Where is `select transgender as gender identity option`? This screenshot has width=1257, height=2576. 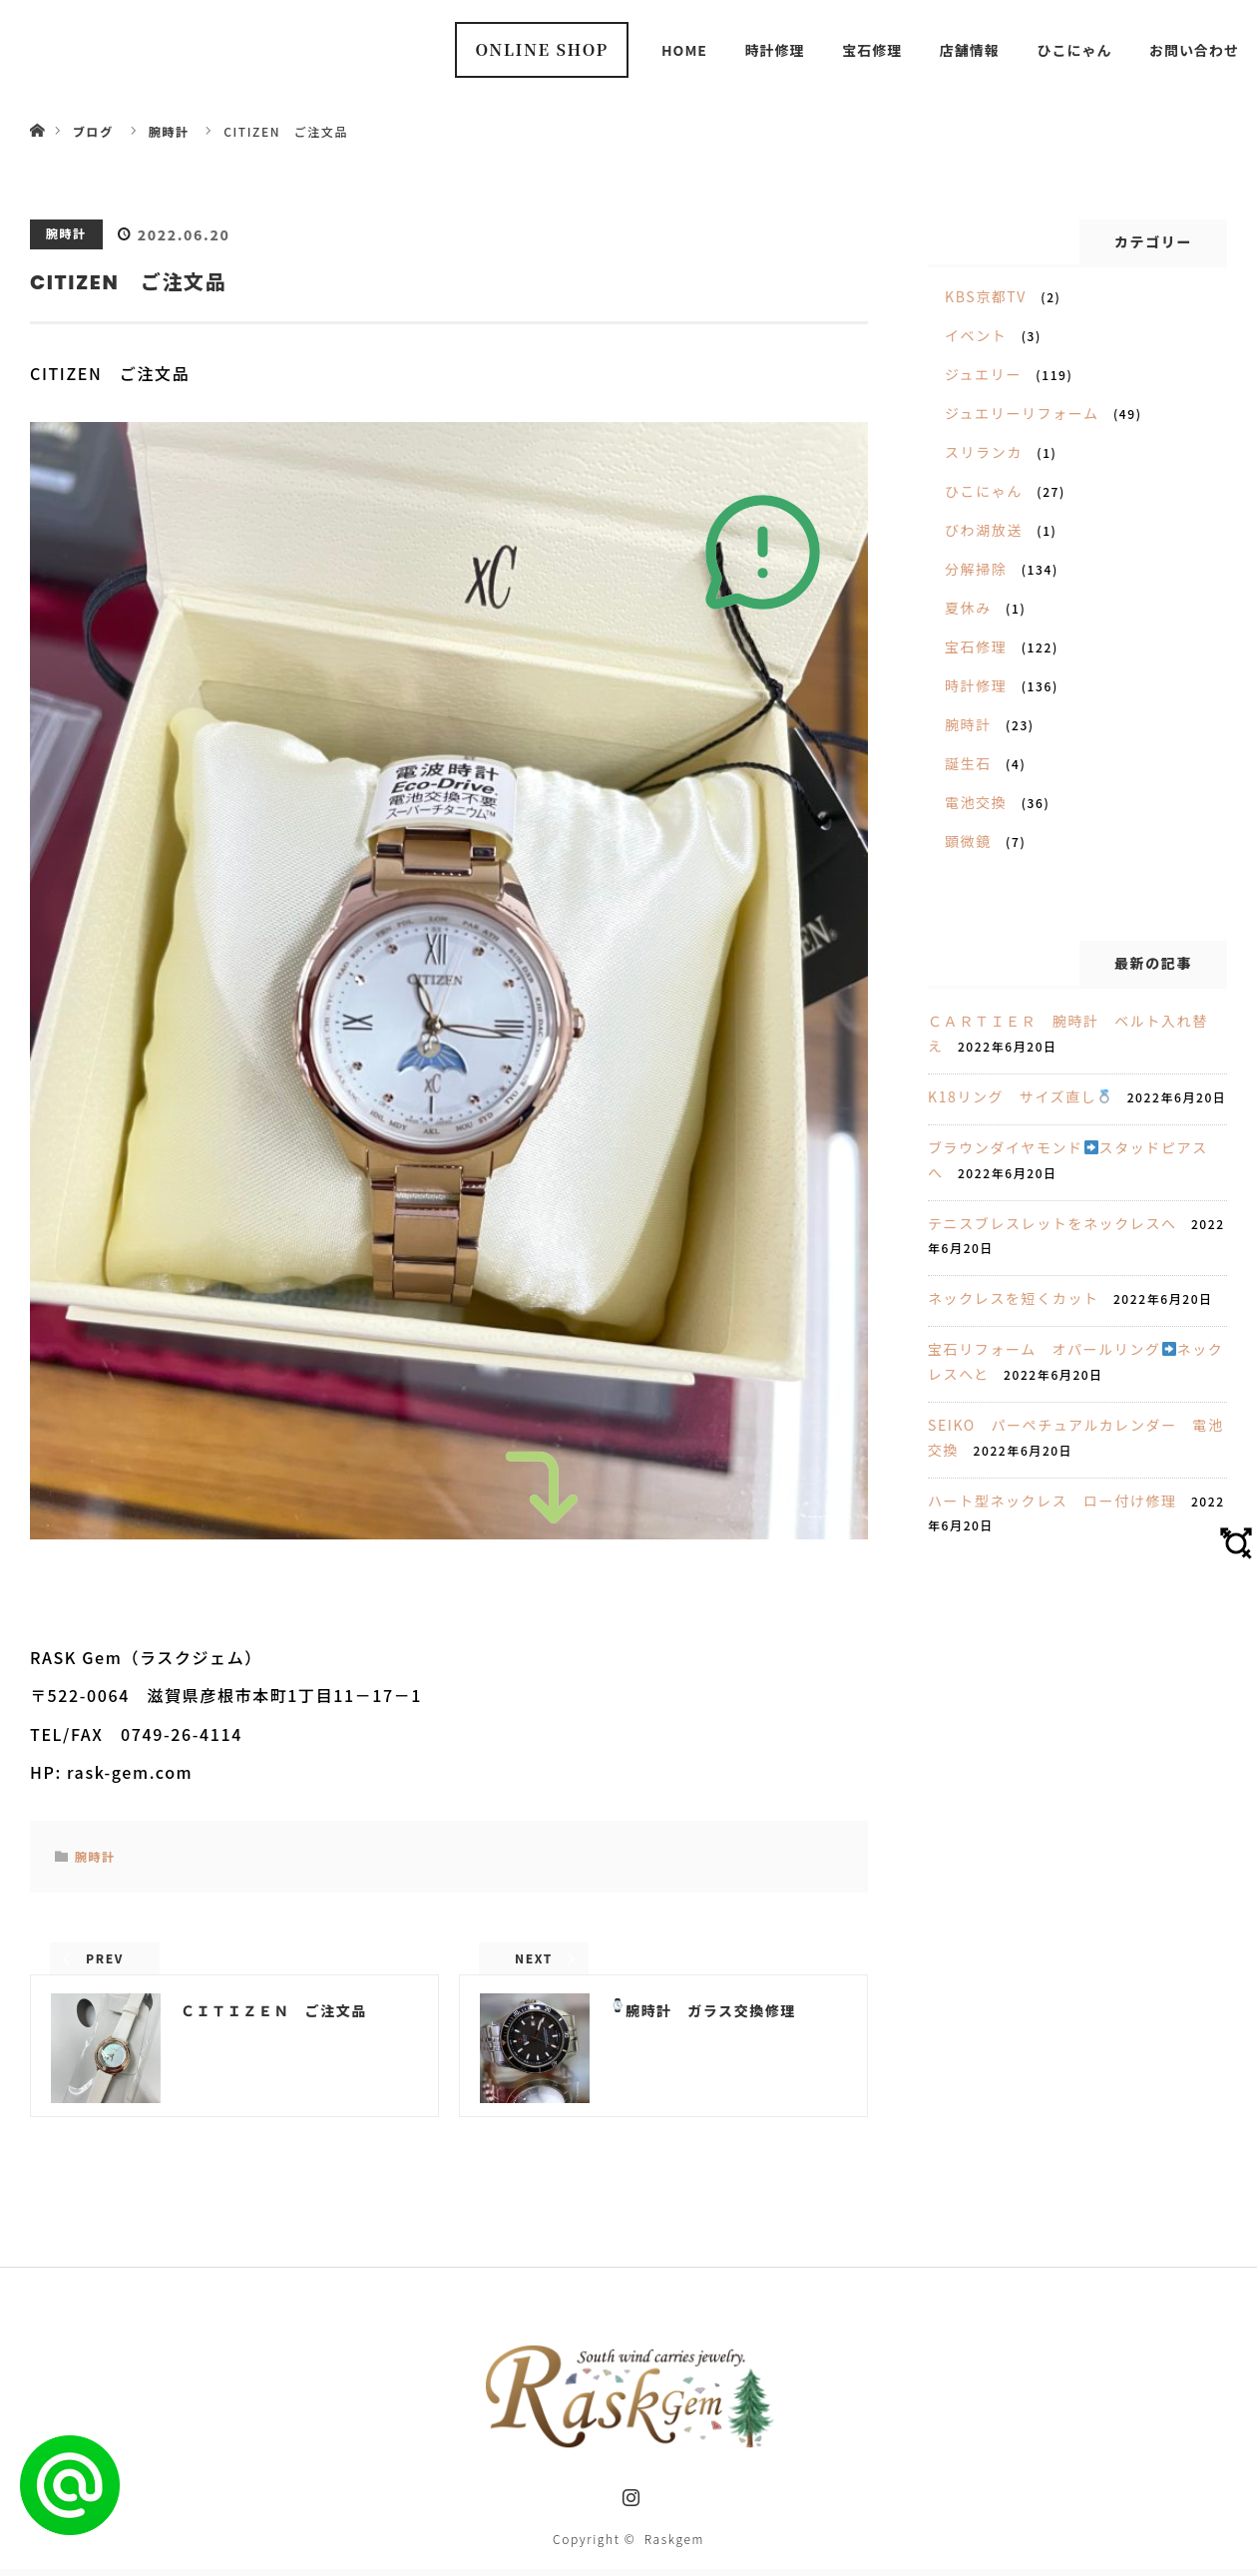
select transgender as gender identity option is located at coordinates (1236, 1543).